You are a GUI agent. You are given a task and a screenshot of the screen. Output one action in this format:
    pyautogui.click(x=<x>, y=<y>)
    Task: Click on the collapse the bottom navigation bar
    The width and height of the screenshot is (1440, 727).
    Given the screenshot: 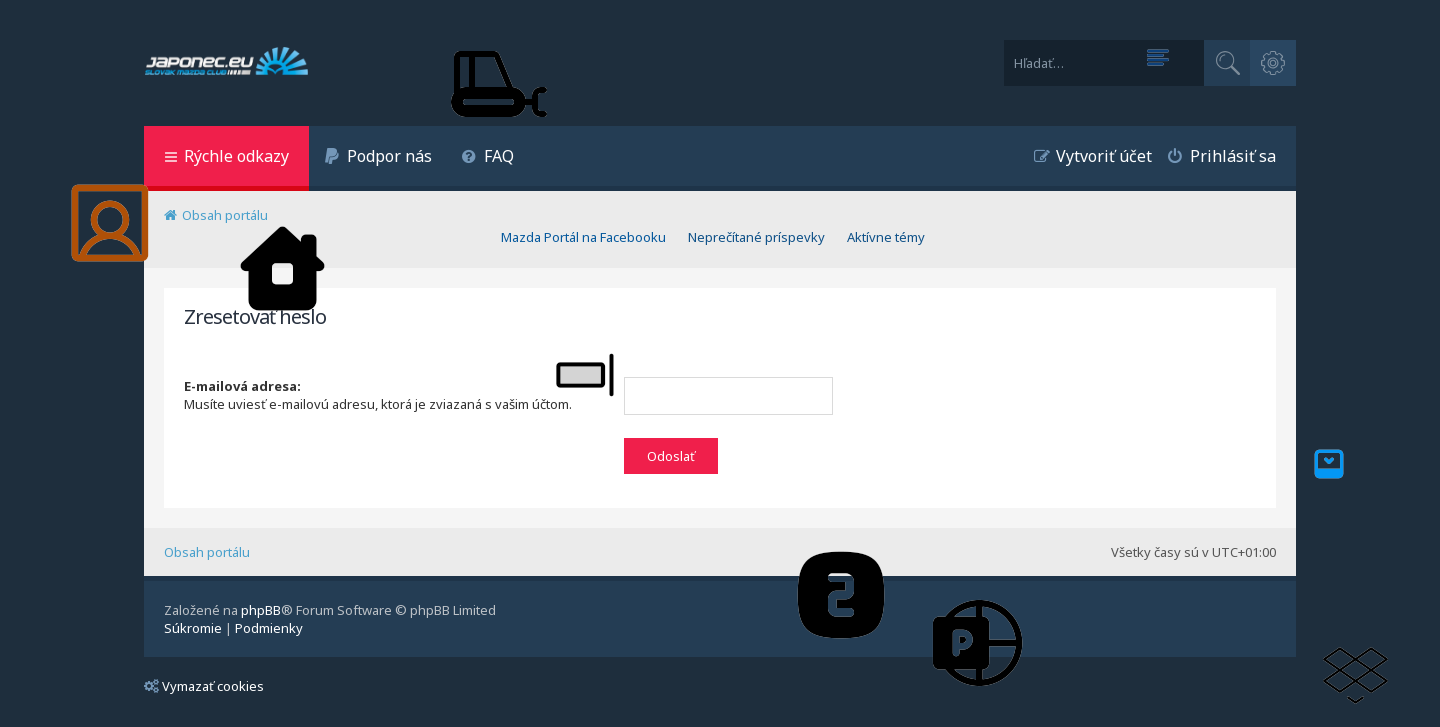 What is the action you would take?
    pyautogui.click(x=1329, y=464)
    